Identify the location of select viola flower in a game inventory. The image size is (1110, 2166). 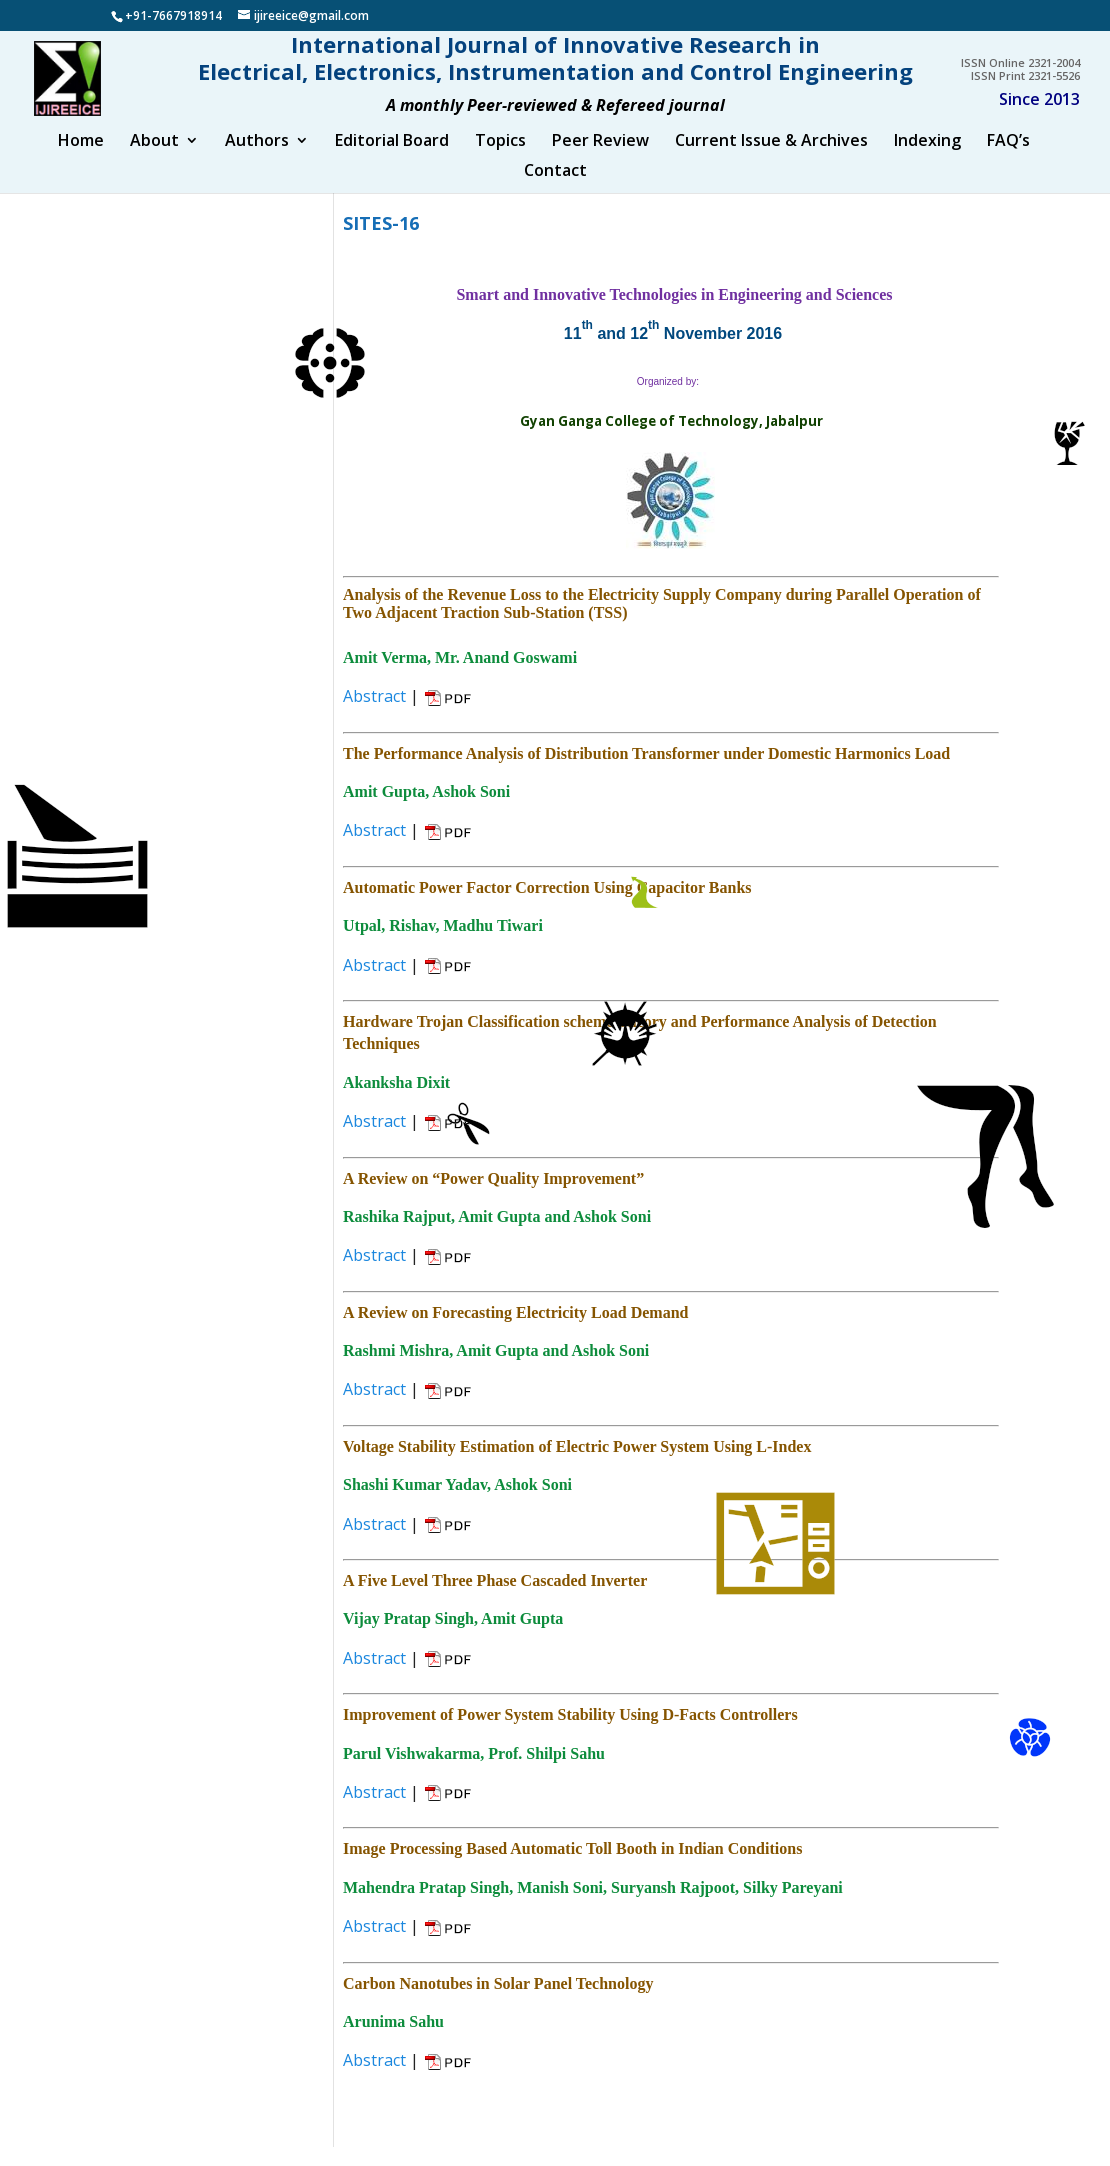
(1030, 1737).